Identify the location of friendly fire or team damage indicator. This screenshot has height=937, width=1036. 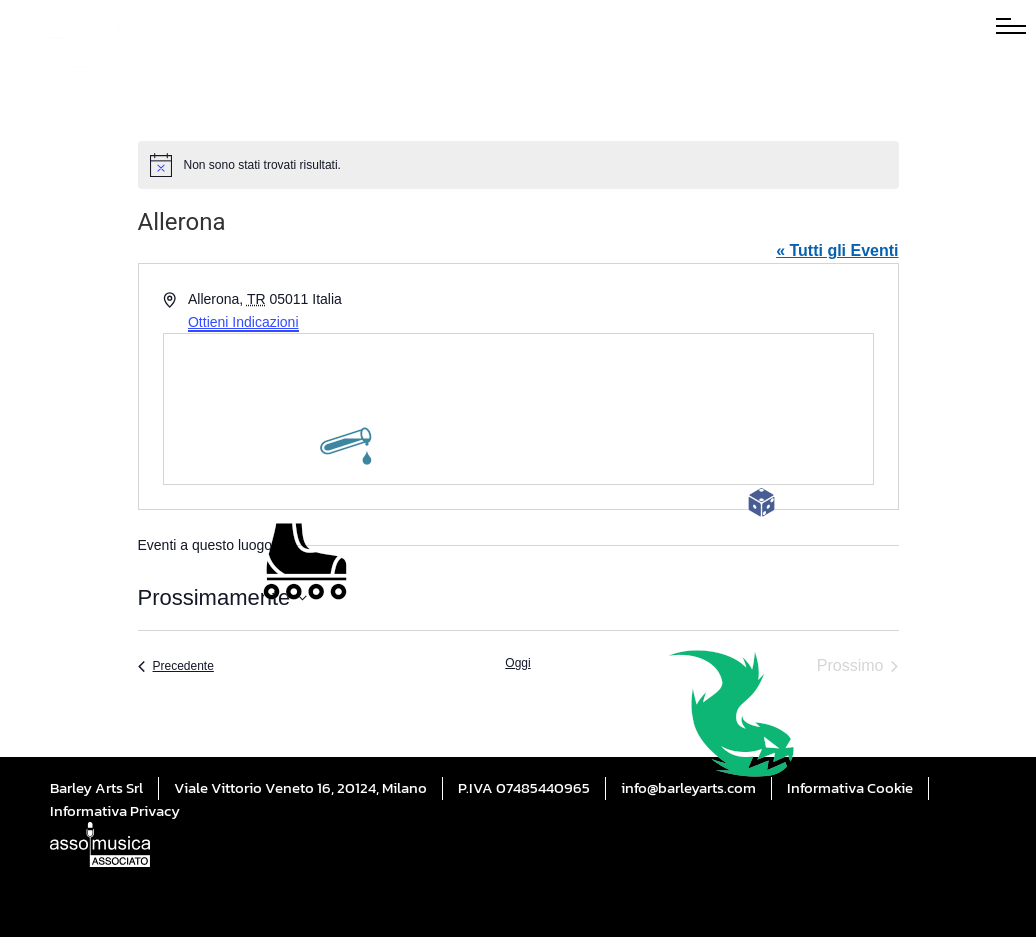
(730, 713).